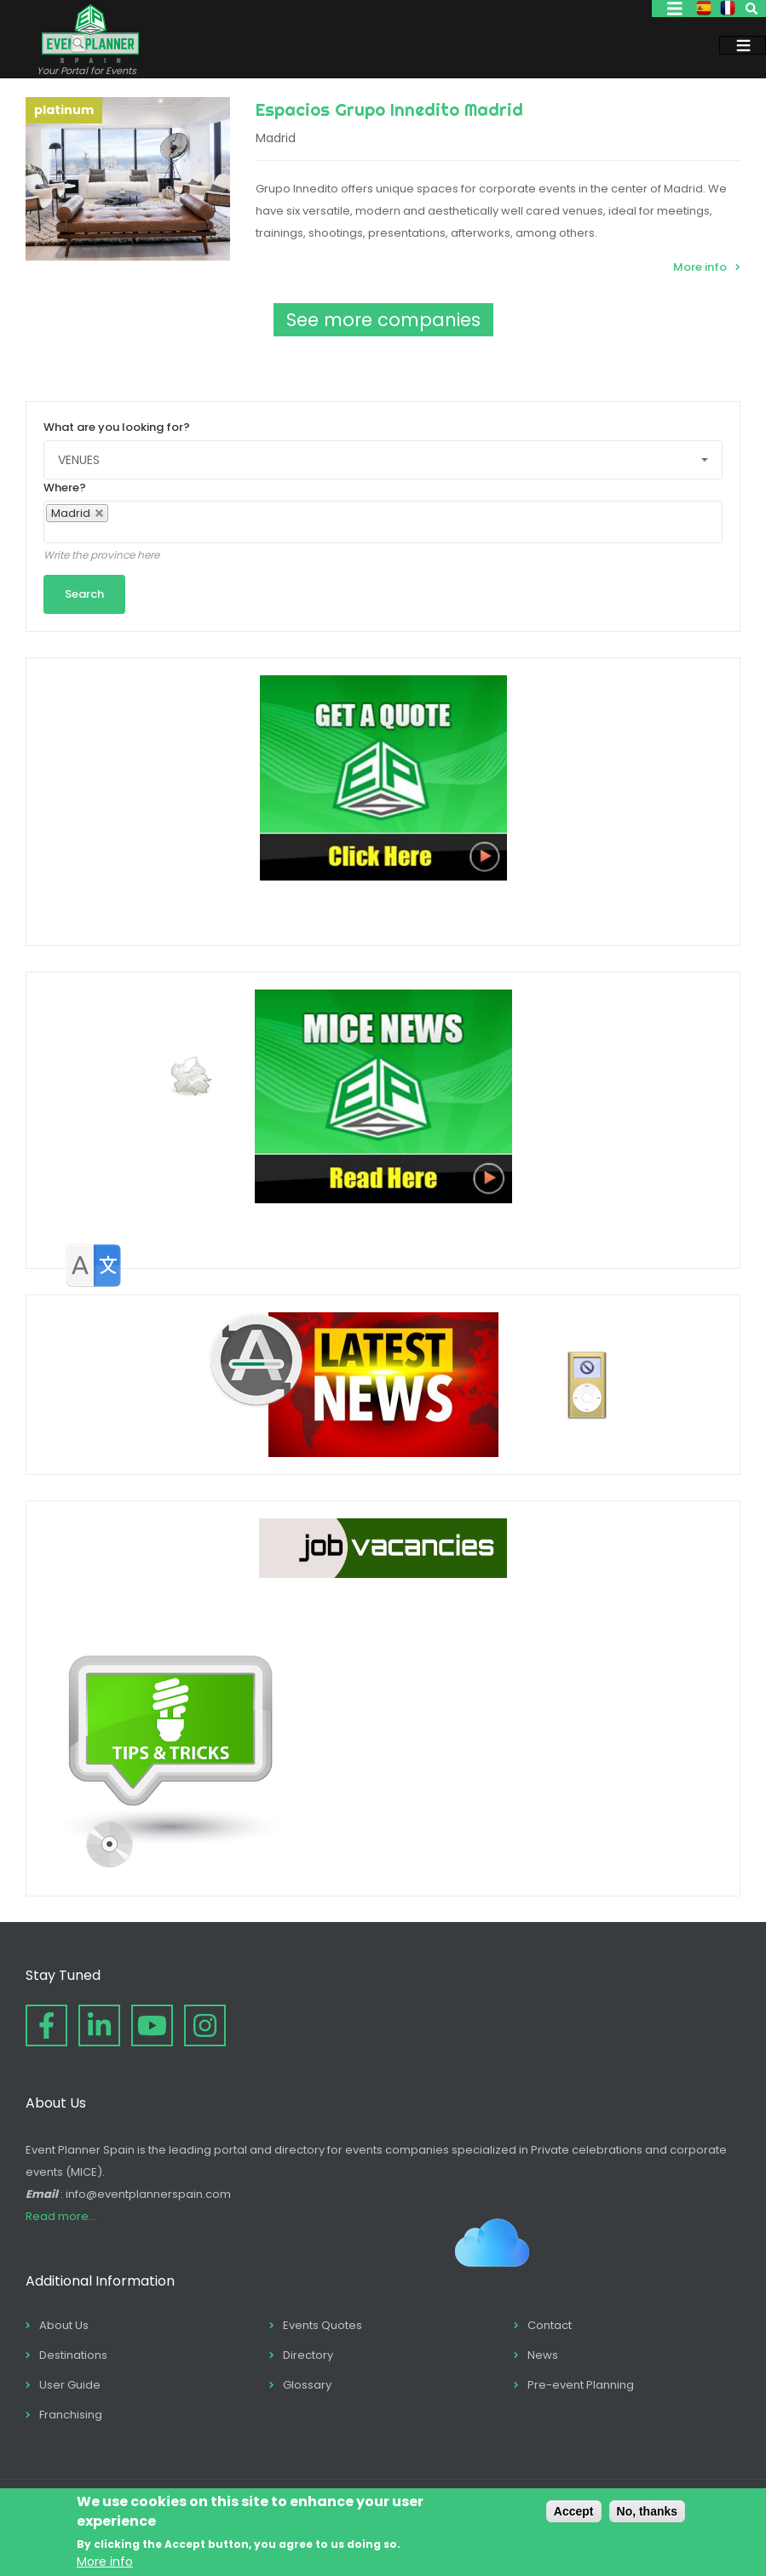 Image resolution: width=766 pixels, height=2576 pixels. I want to click on open the software updater application, so click(256, 1360).